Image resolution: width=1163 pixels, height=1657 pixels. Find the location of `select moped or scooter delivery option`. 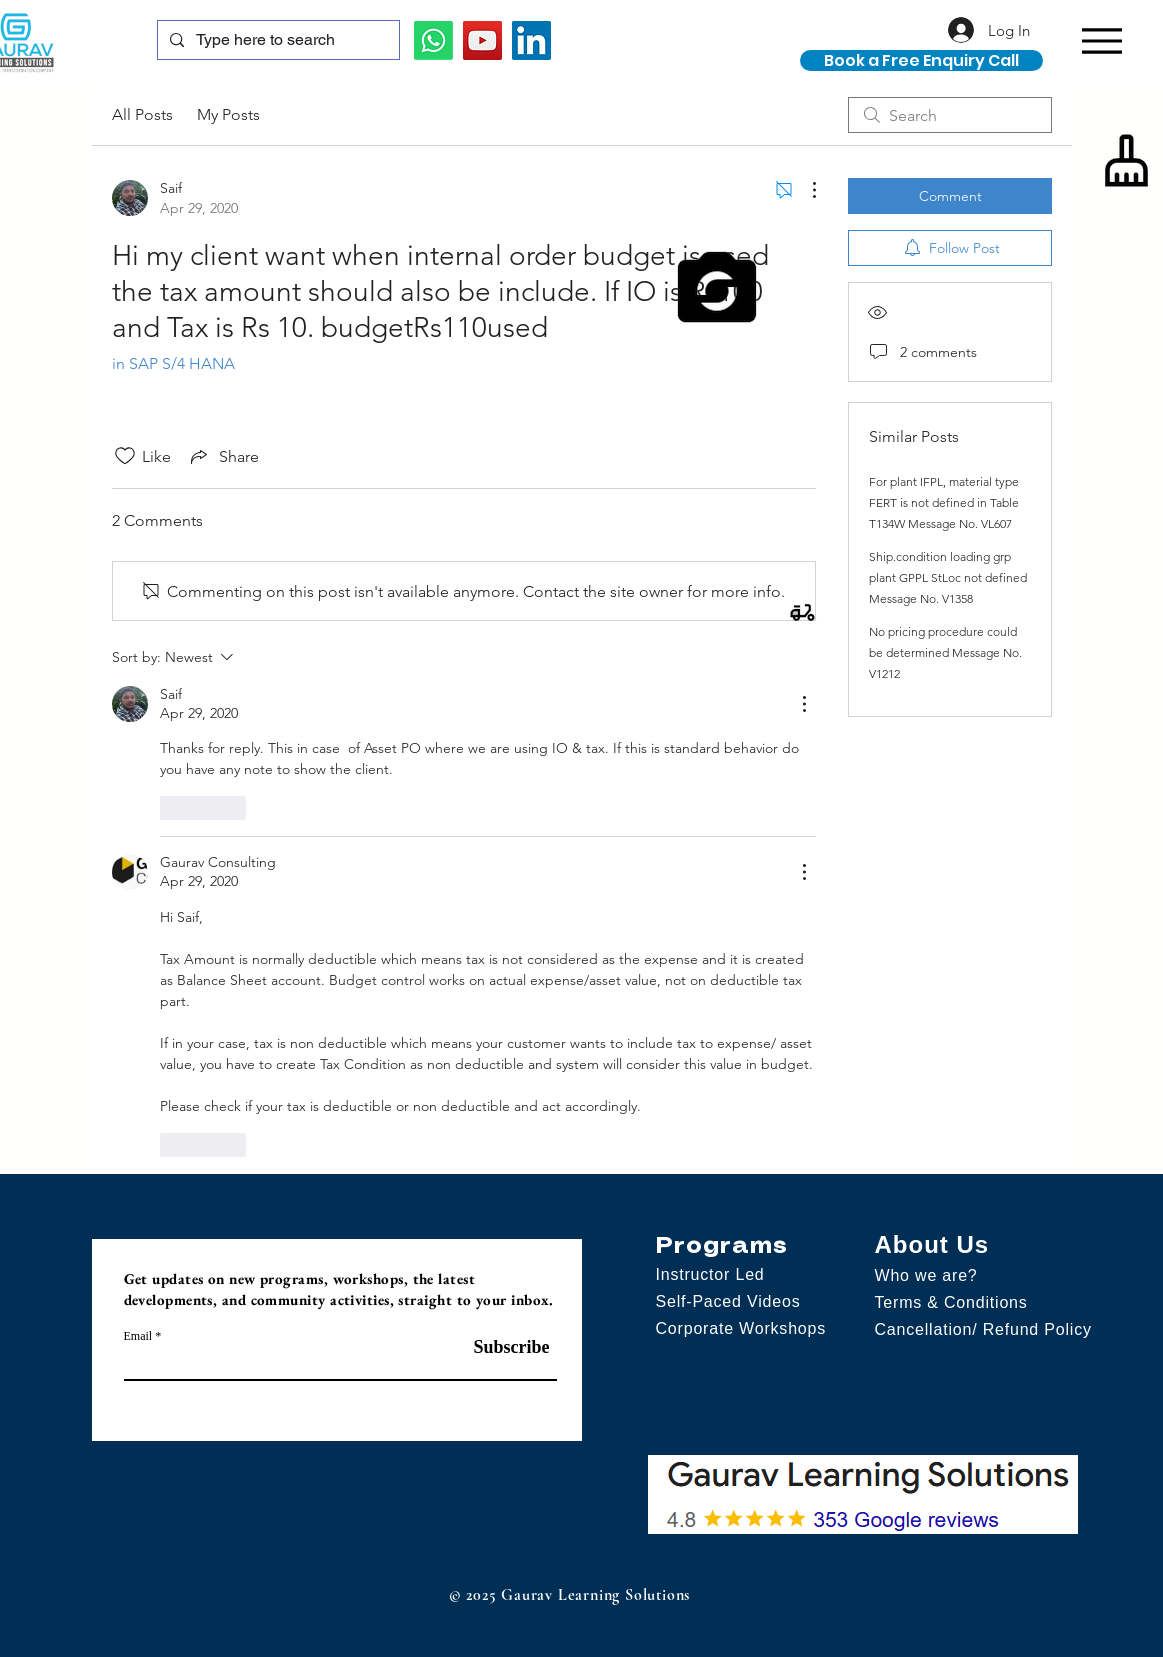

select moped or scooter delivery option is located at coordinates (802, 612).